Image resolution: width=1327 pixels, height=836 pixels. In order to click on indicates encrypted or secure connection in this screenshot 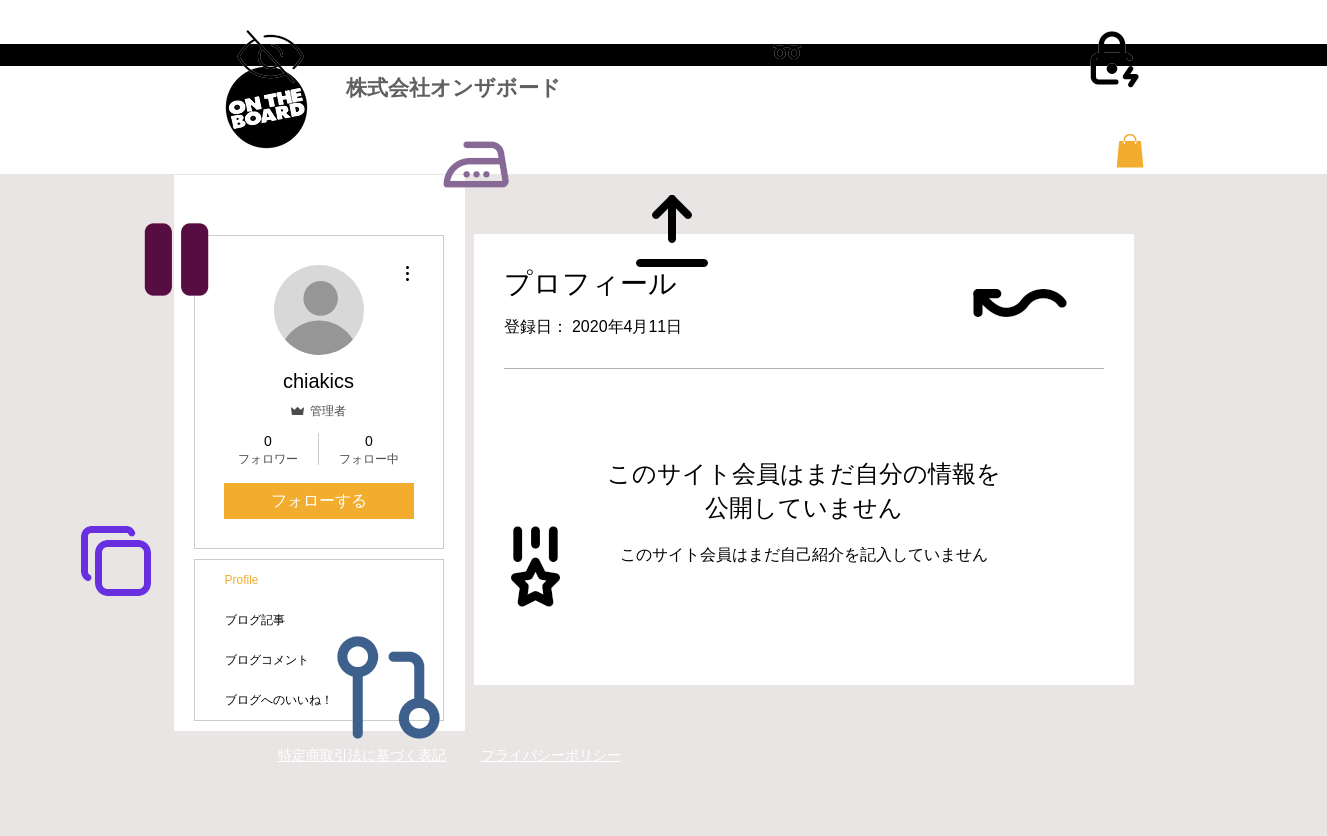, I will do `click(1112, 58)`.